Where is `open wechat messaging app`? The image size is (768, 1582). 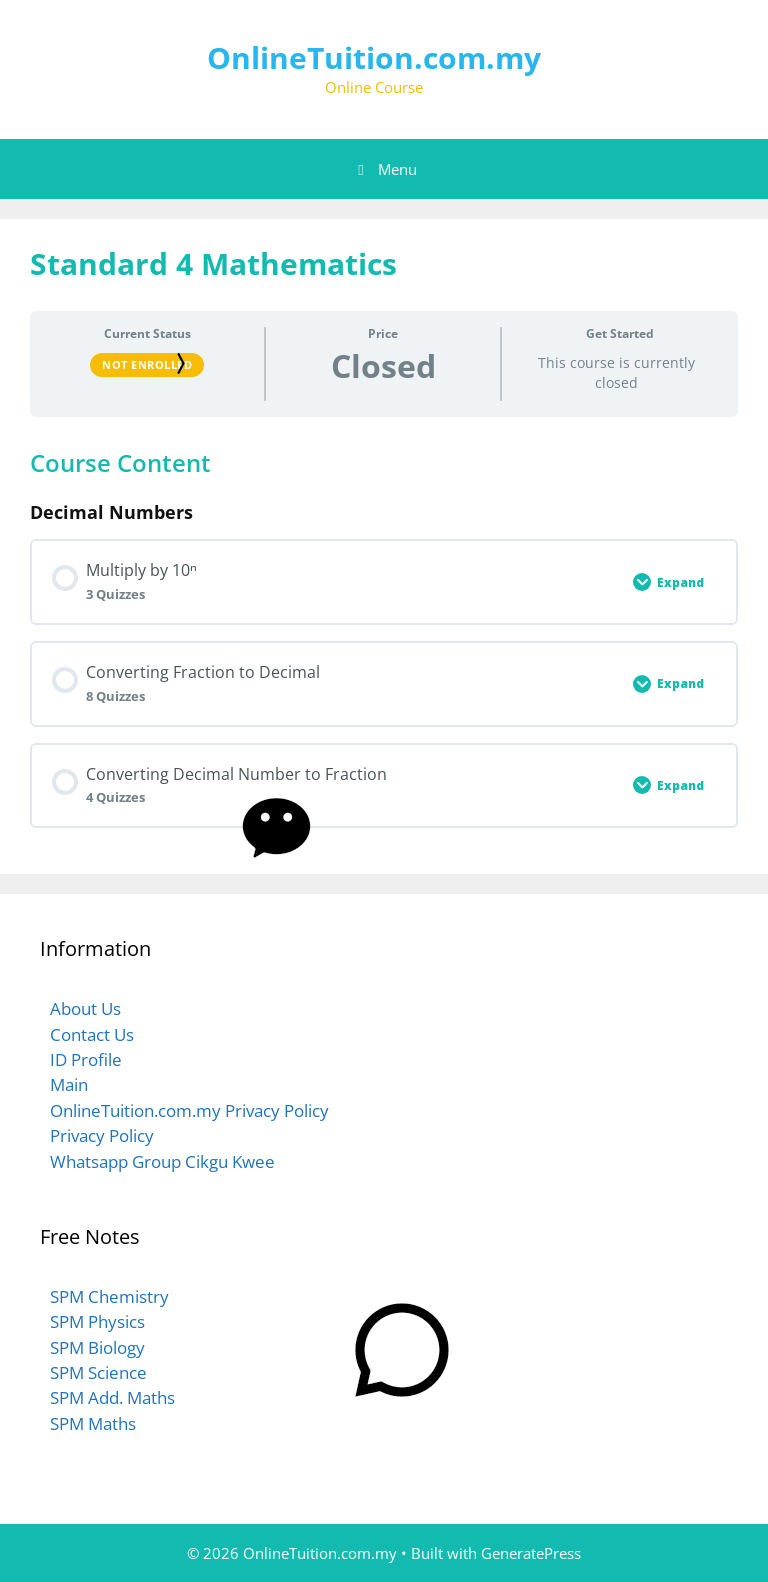
open wechat messaging app is located at coordinates (276, 826).